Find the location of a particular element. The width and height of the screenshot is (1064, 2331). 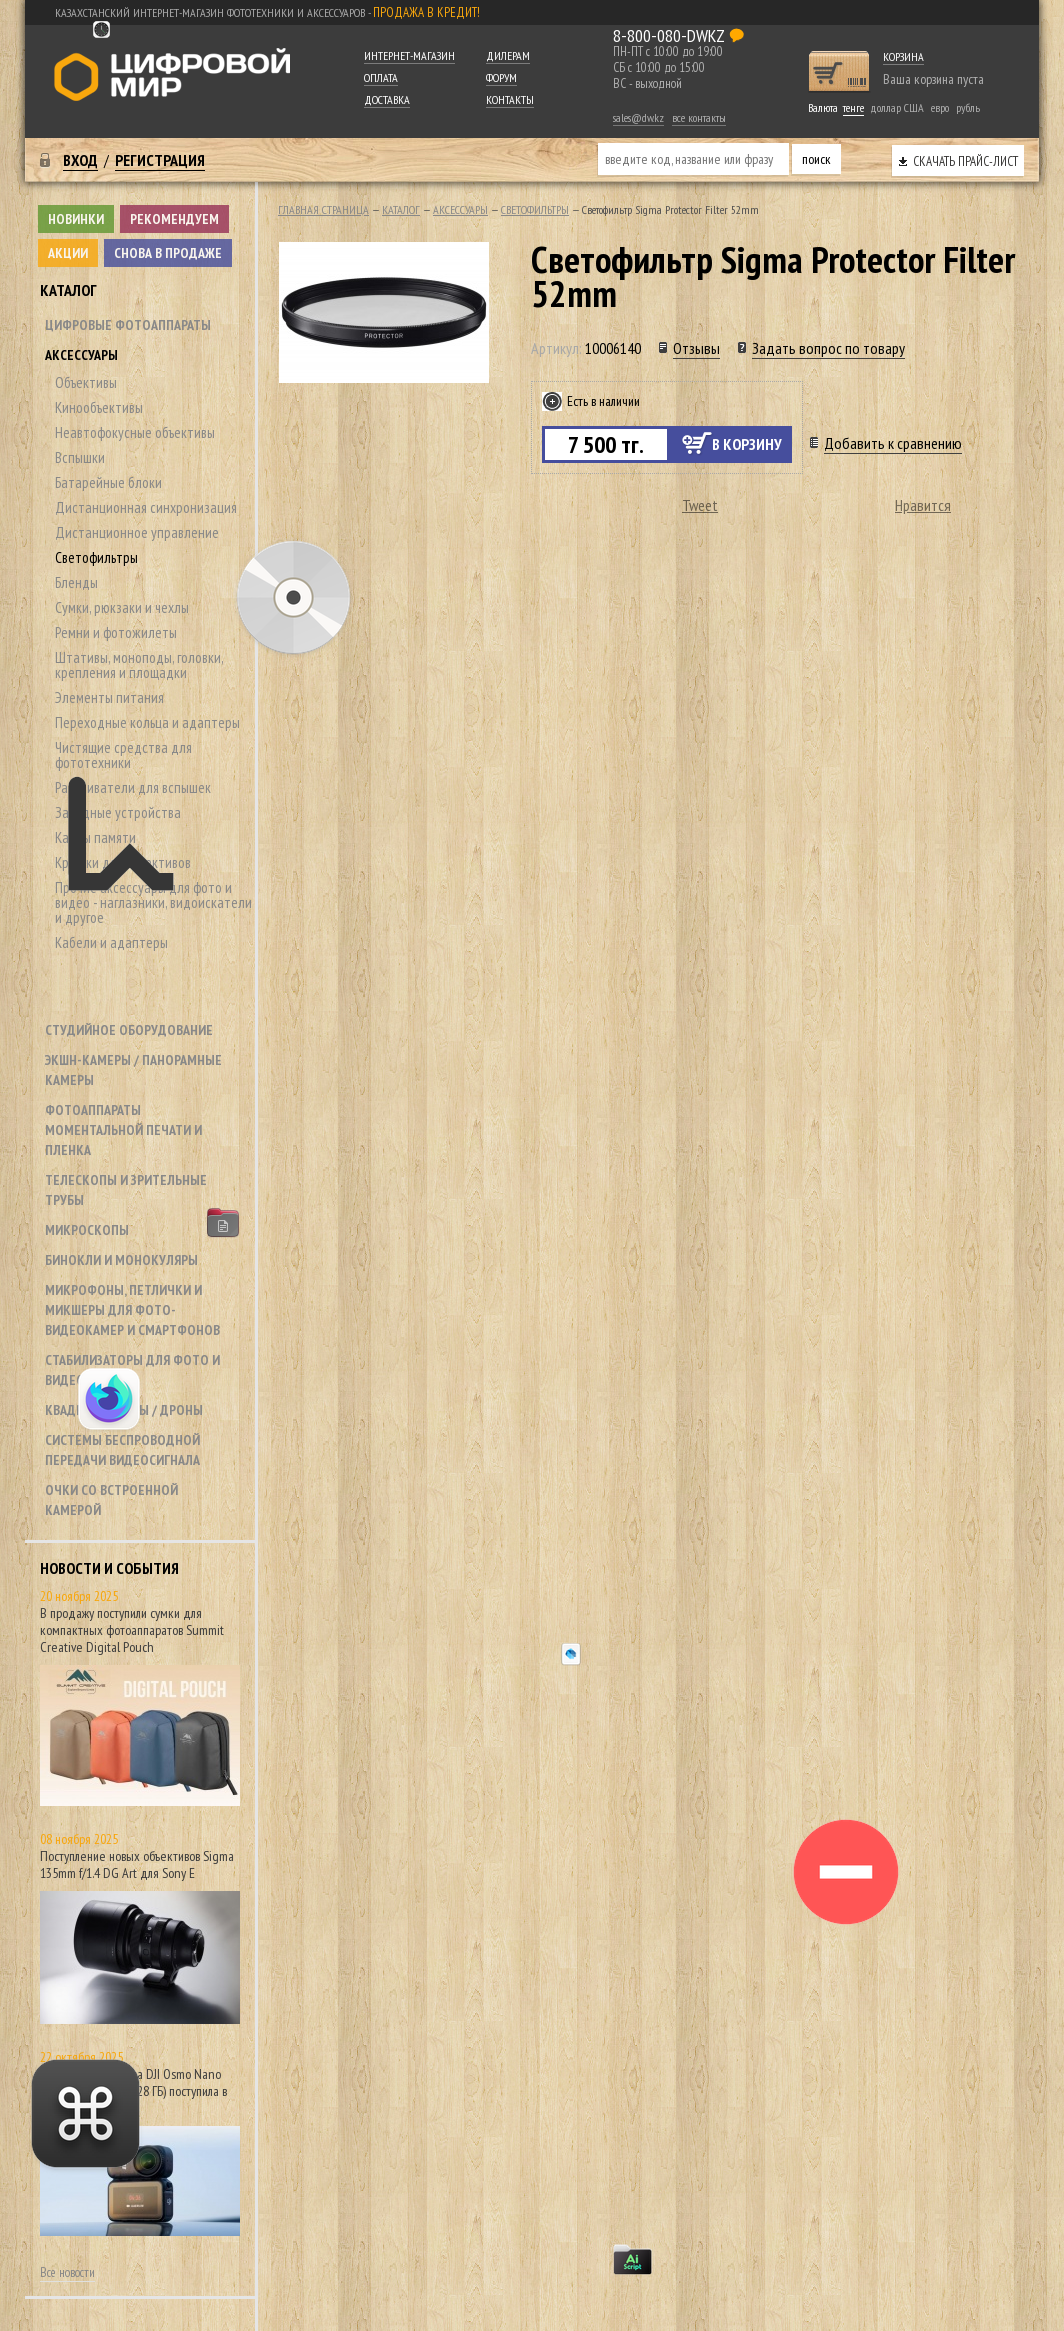

open your documents folder is located at coordinates (223, 1222).